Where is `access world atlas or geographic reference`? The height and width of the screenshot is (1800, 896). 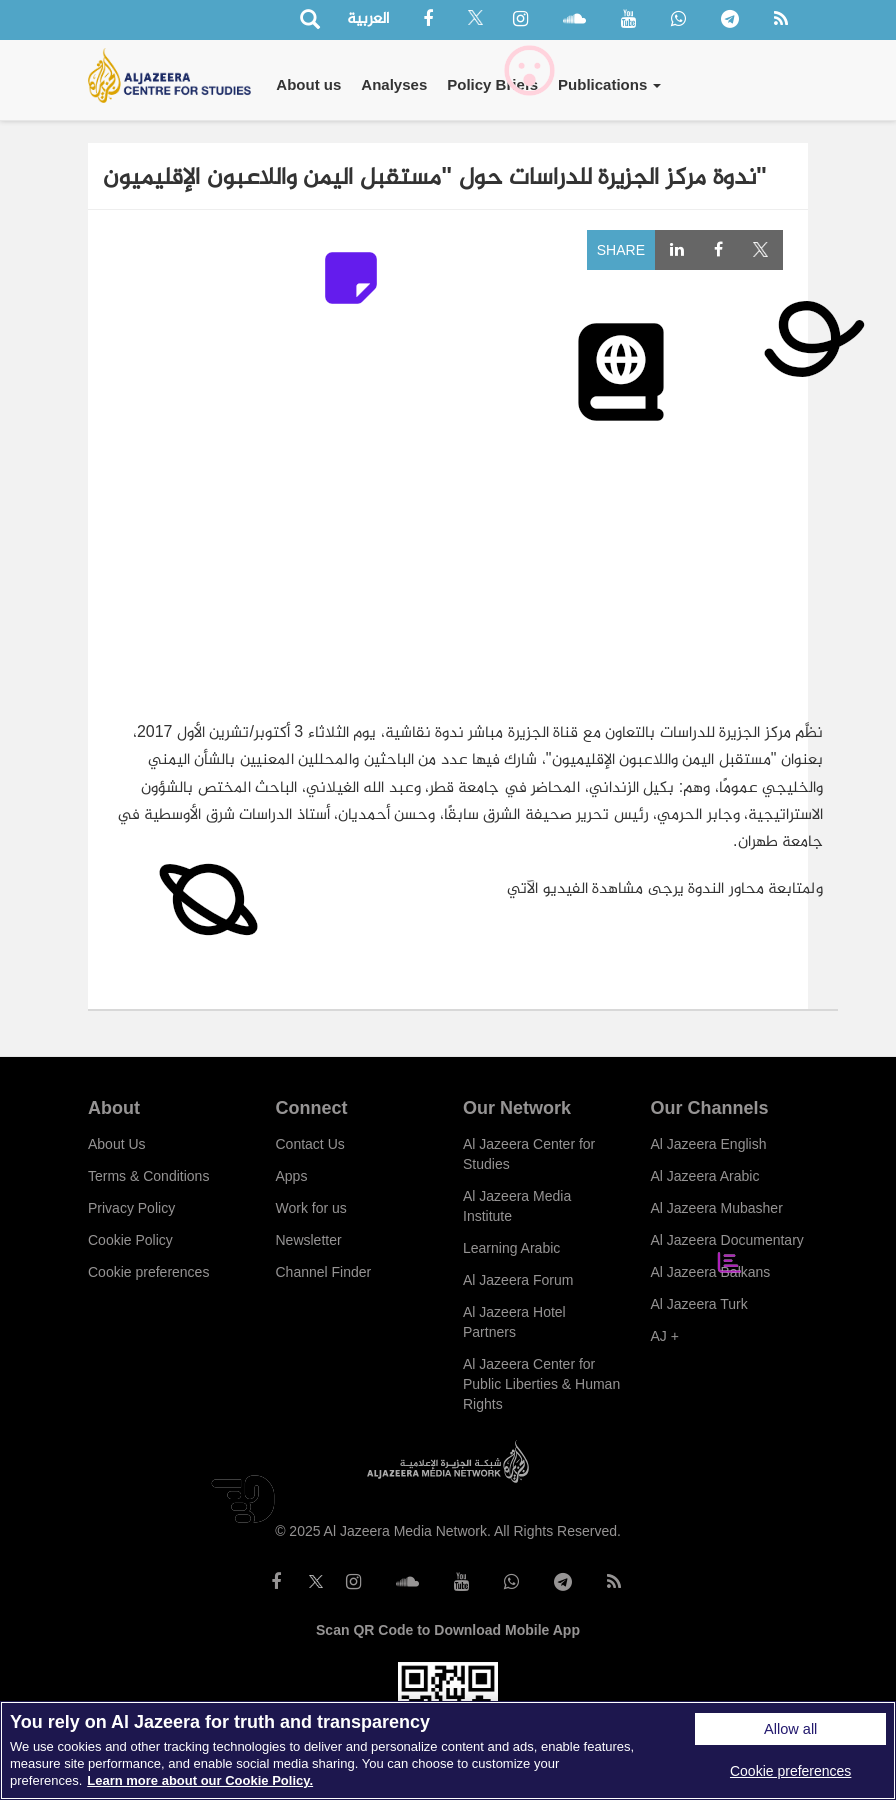 access world atlas or geographic reference is located at coordinates (621, 372).